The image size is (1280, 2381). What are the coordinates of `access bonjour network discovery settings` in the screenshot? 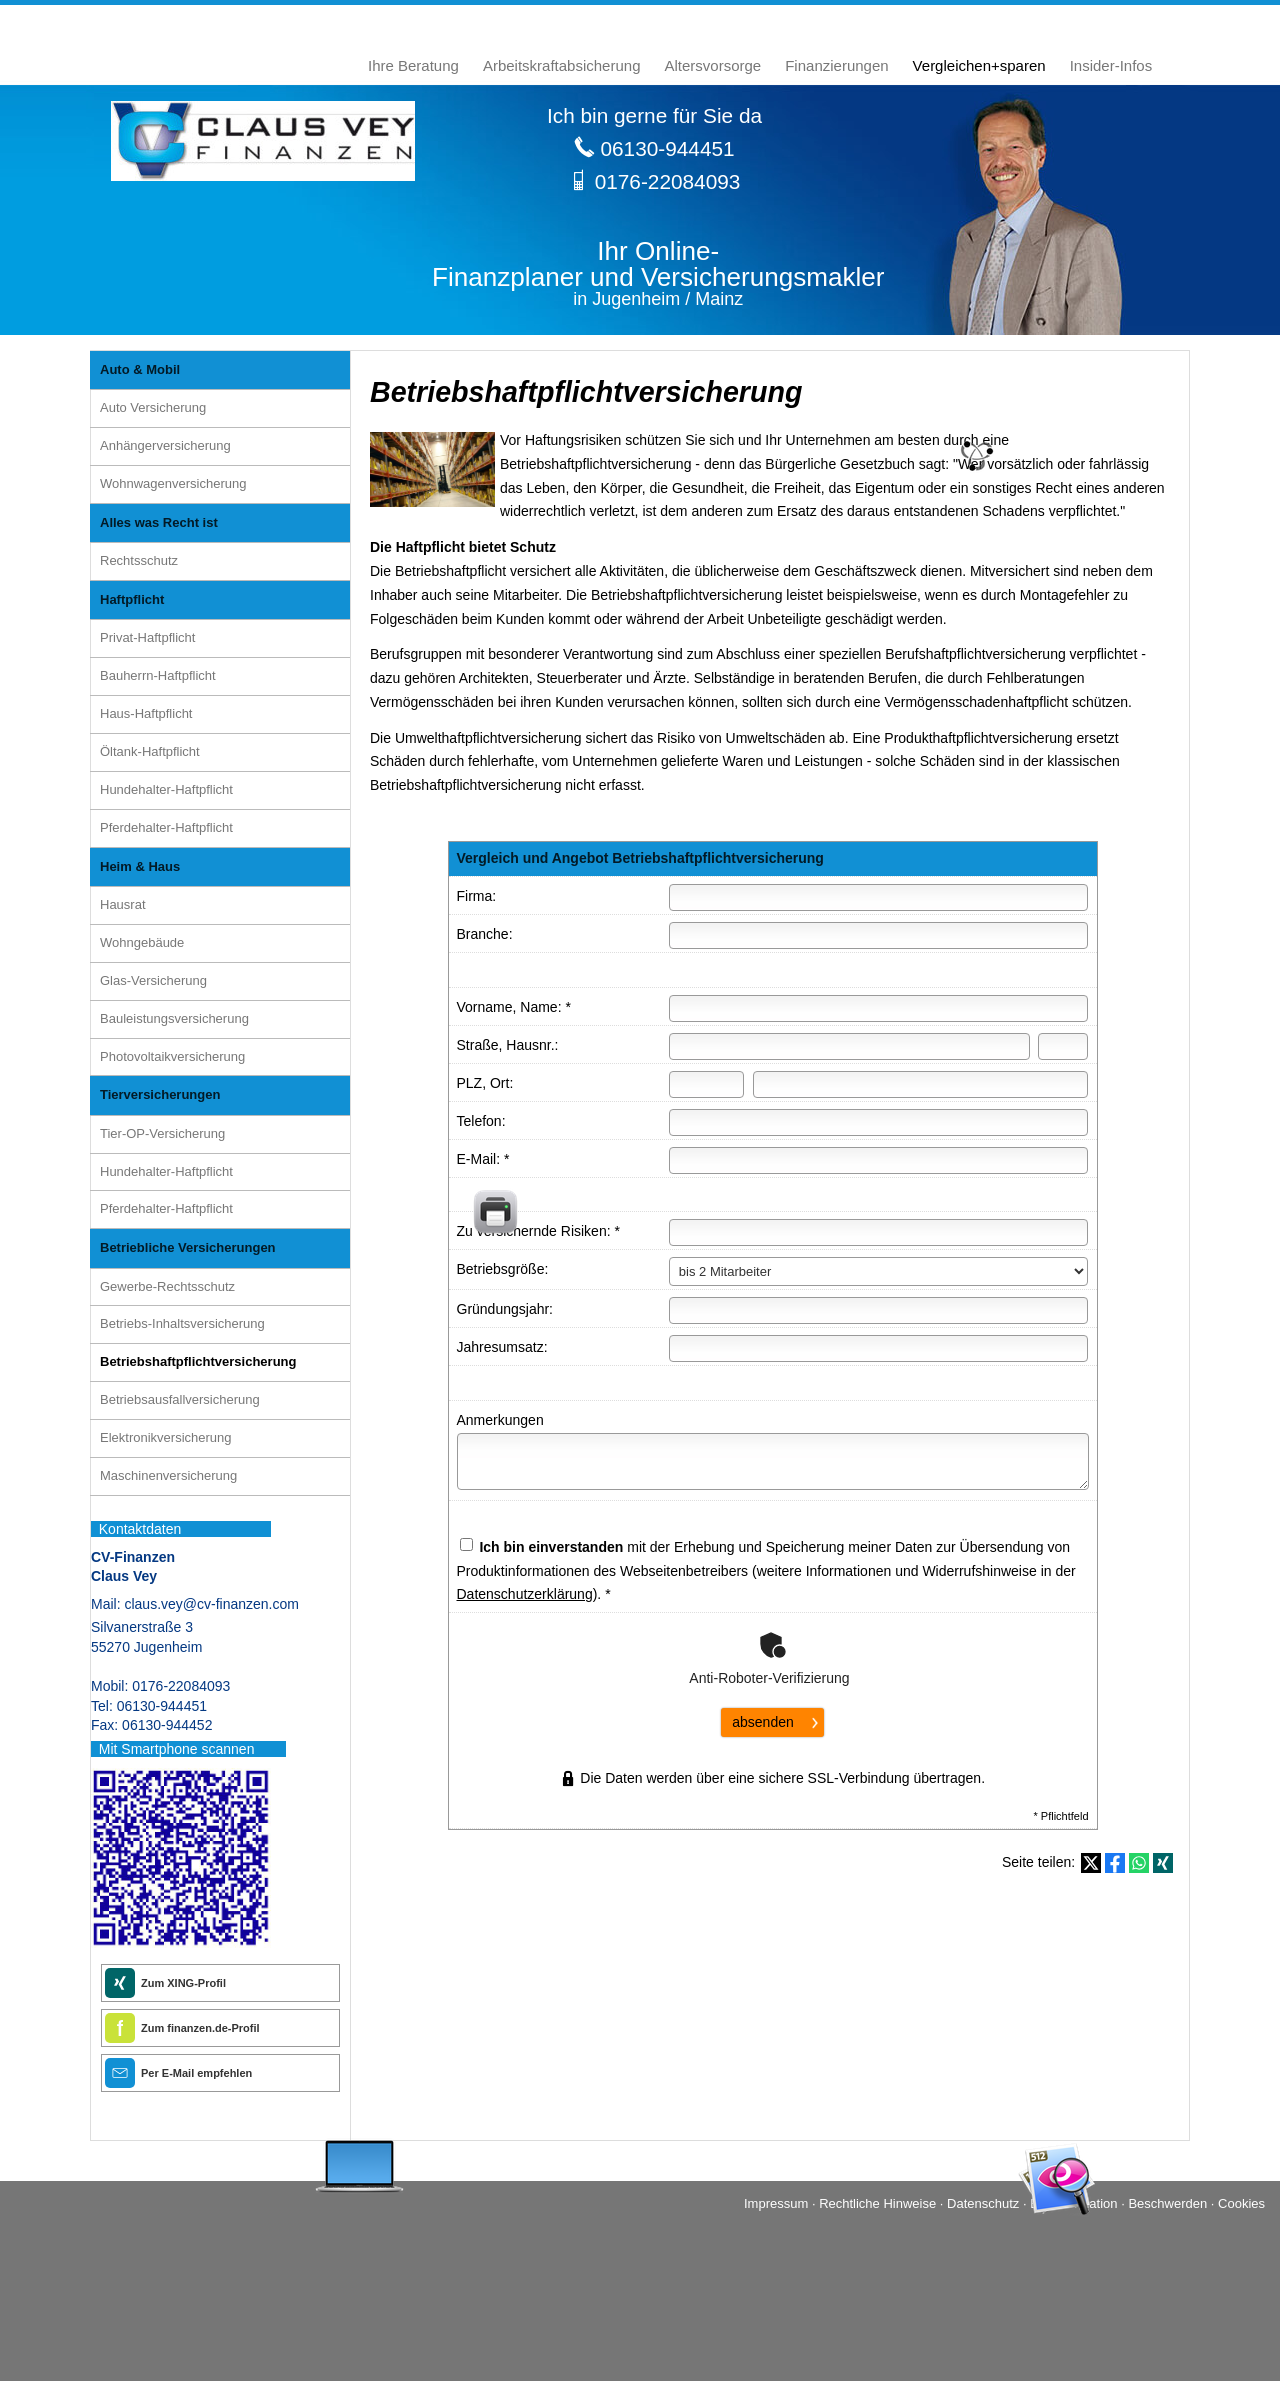 It's located at (977, 456).